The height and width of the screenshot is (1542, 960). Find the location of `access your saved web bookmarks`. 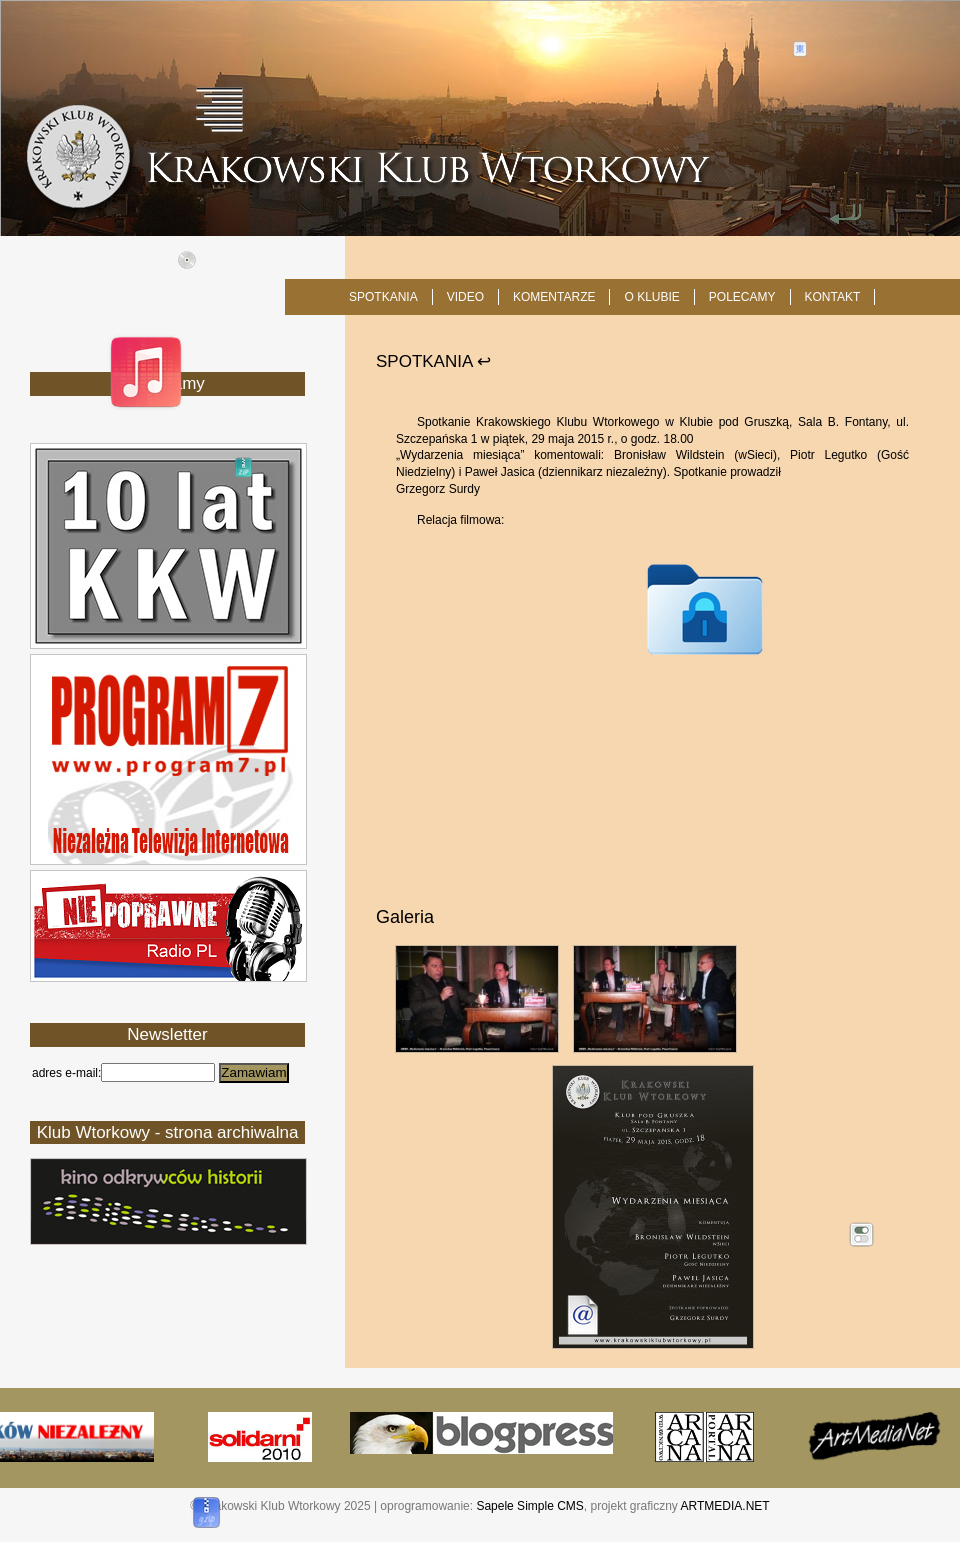

access your saved web bookmarks is located at coordinates (583, 1316).